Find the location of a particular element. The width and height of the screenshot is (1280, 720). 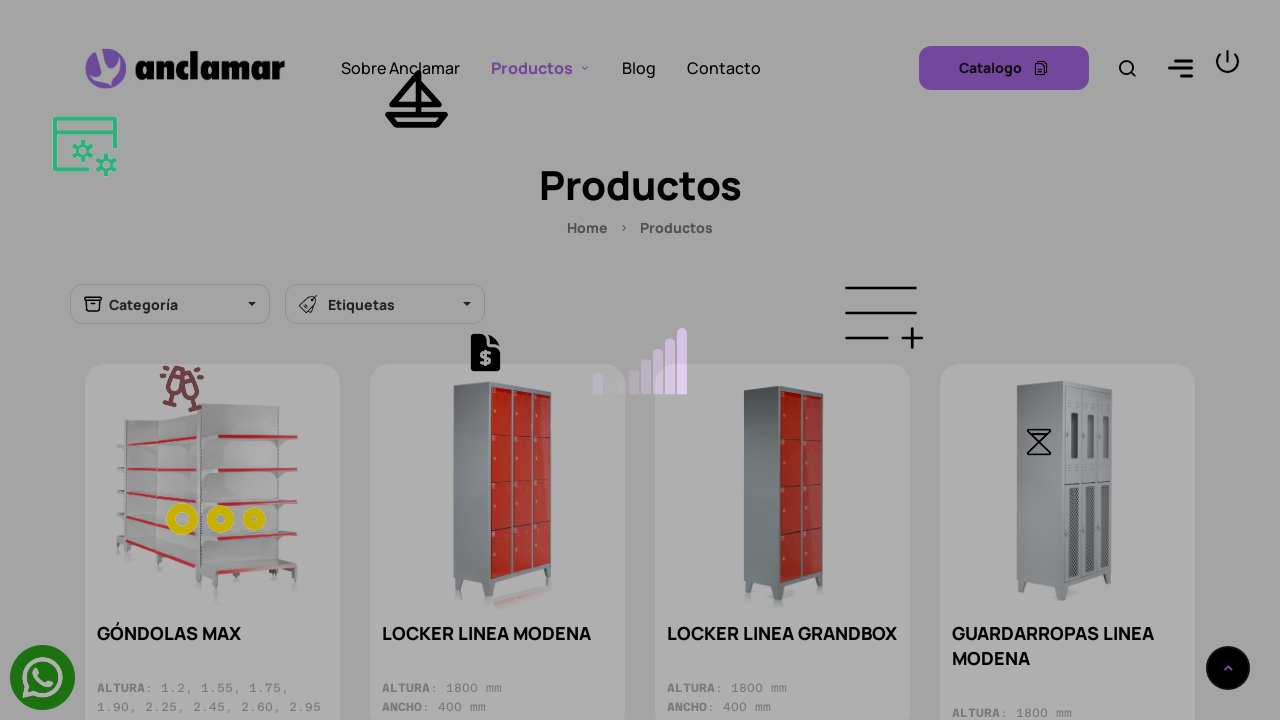

access Mixpanel analytics dashboard is located at coordinates (216, 519).